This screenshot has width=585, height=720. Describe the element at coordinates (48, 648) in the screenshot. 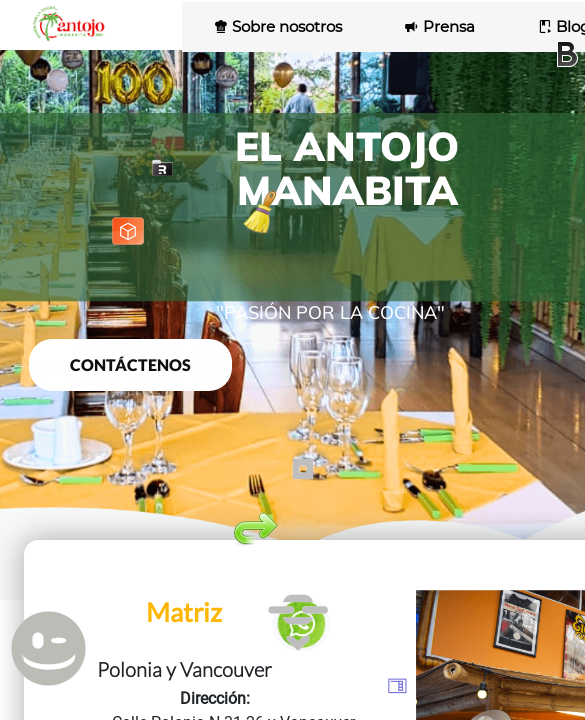

I see `insert a winking emoji in a message` at that location.